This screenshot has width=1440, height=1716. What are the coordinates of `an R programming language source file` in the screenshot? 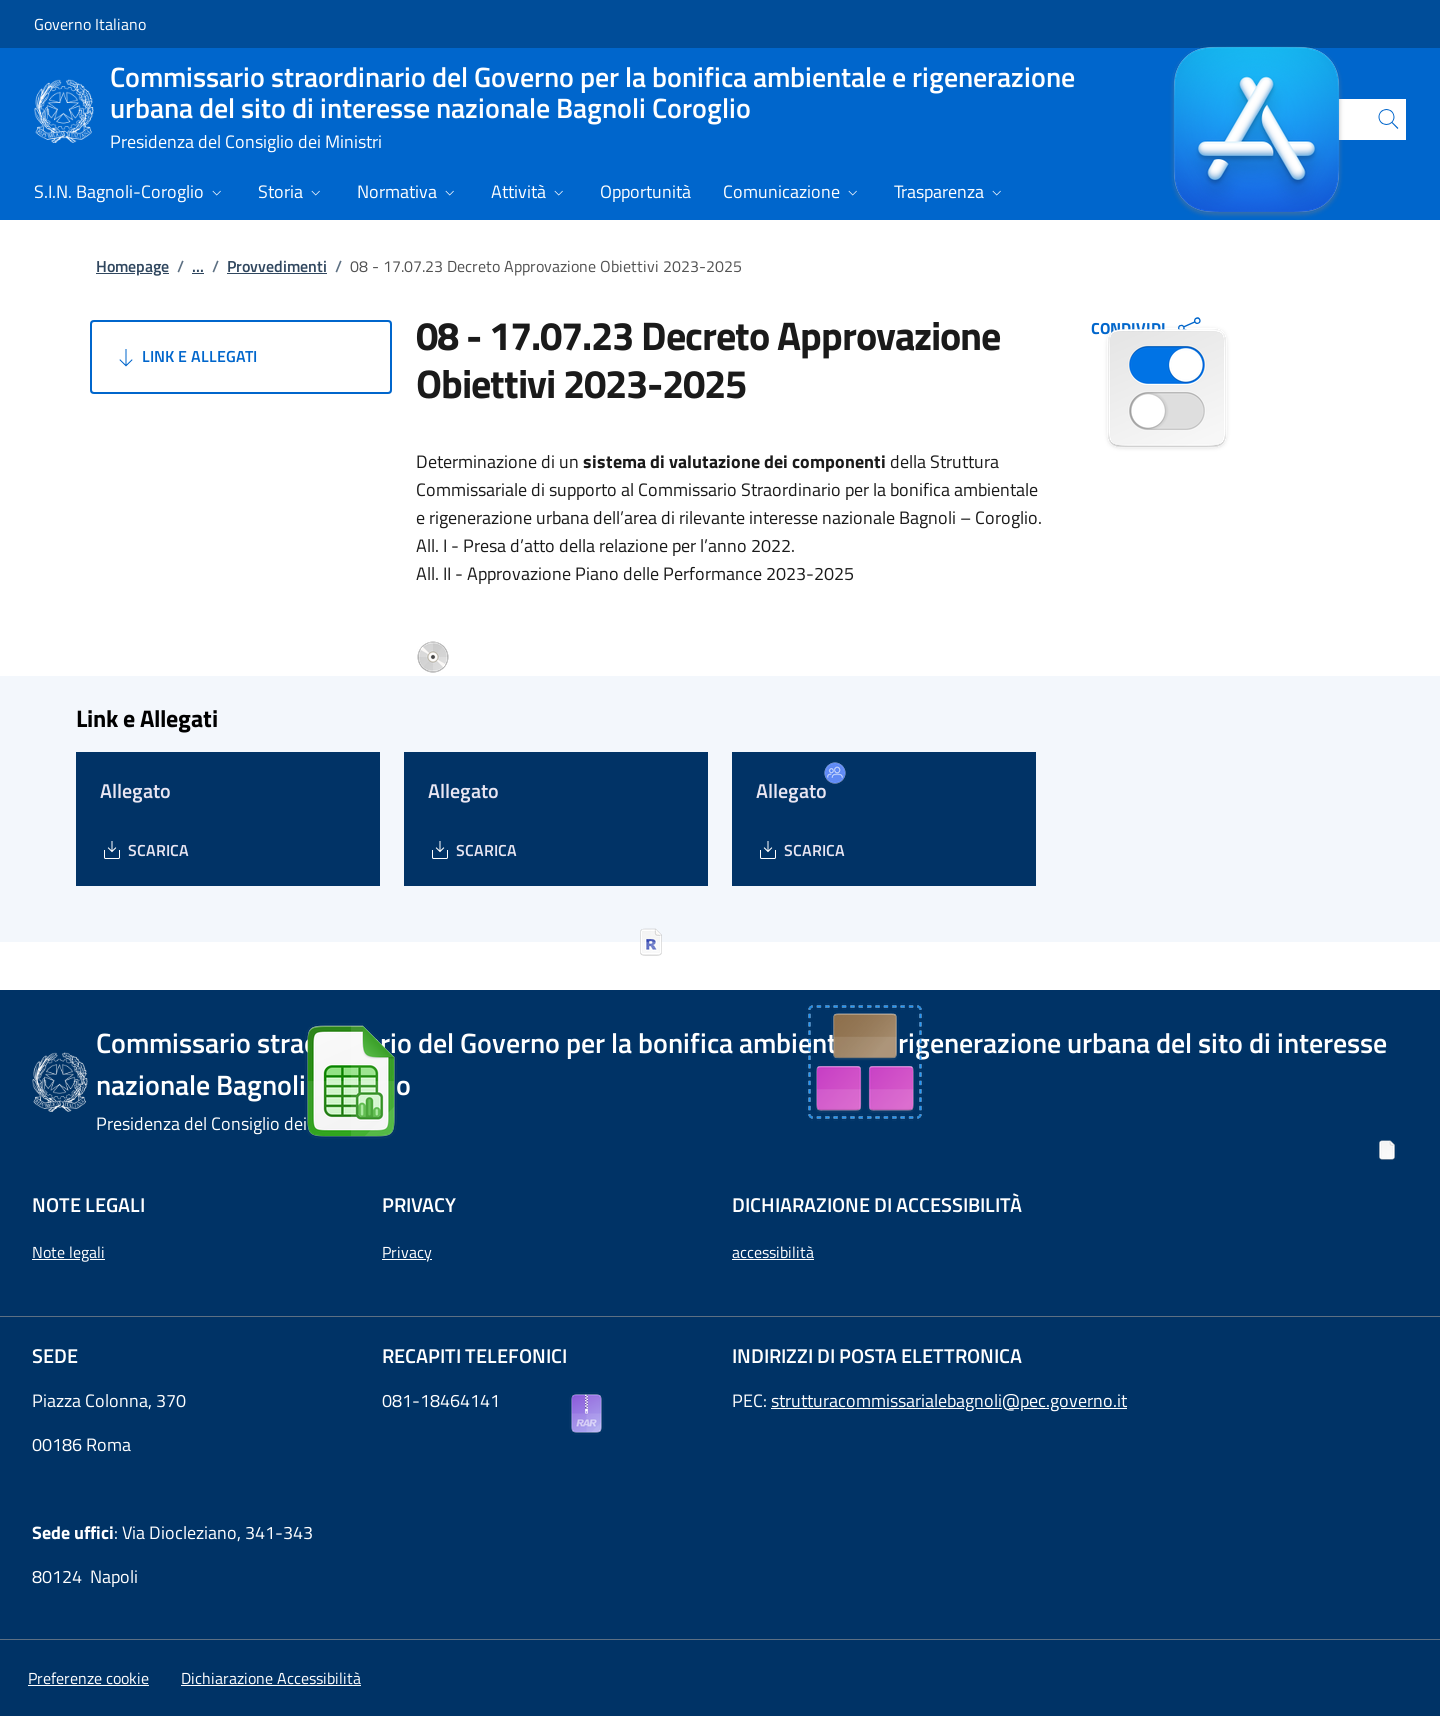 It's located at (651, 942).